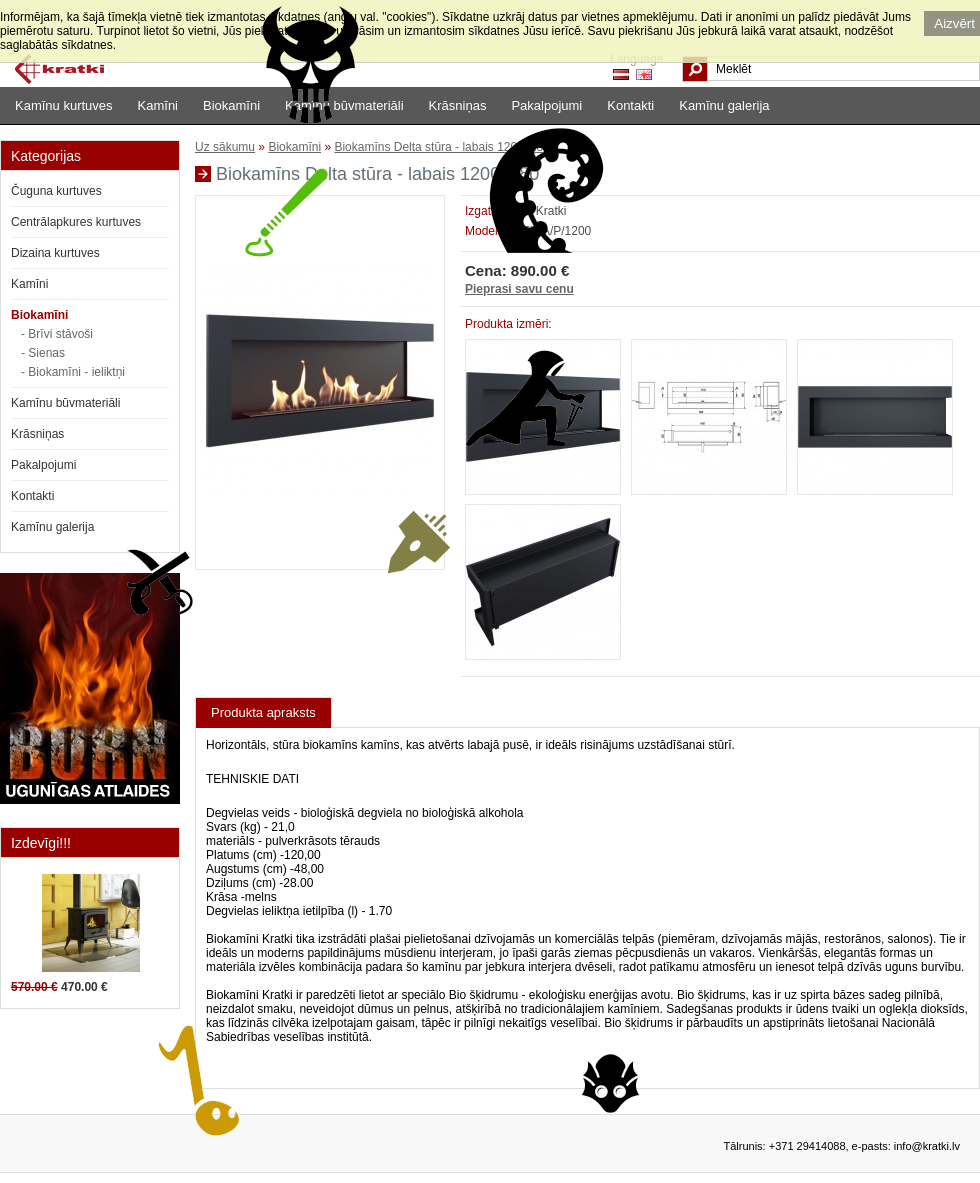 This screenshot has height=1183, width=980. I want to click on select triton or sea creature character, so click(610, 1083).